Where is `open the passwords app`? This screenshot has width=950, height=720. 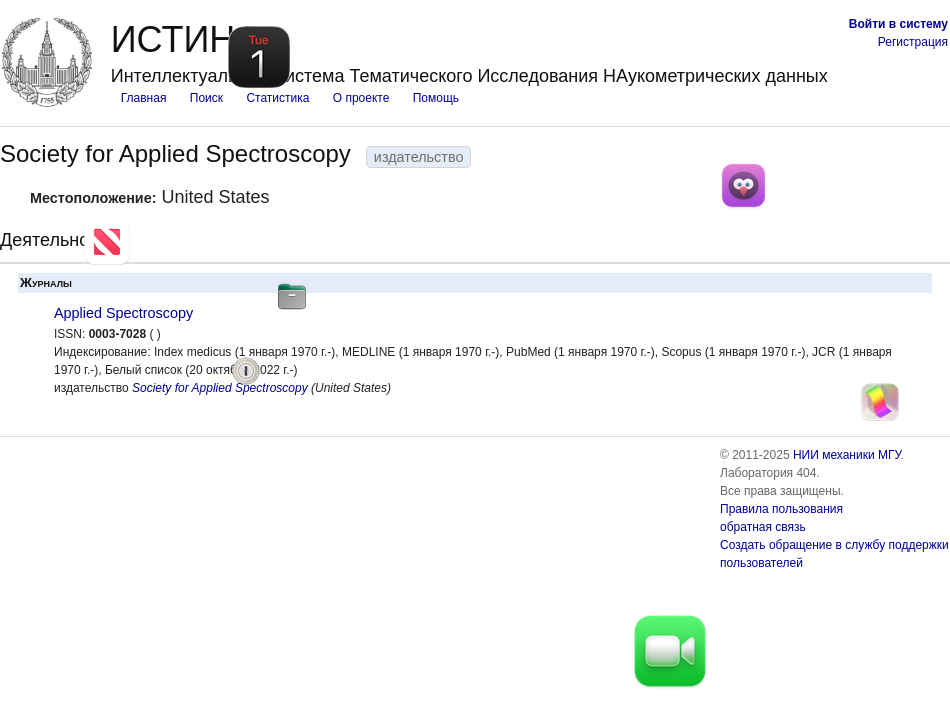
open the passwords app is located at coordinates (246, 371).